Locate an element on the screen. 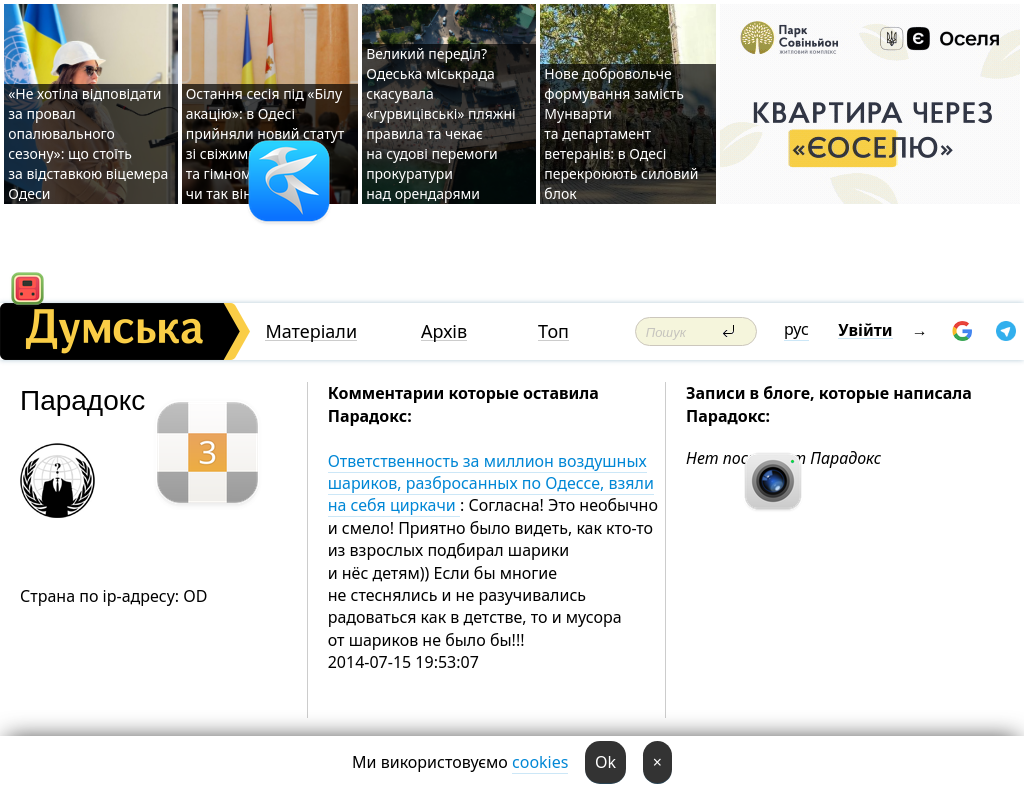 Image resolution: width=1024 pixels, height=786 pixels. access webcam settings is located at coordinates (773, 481).